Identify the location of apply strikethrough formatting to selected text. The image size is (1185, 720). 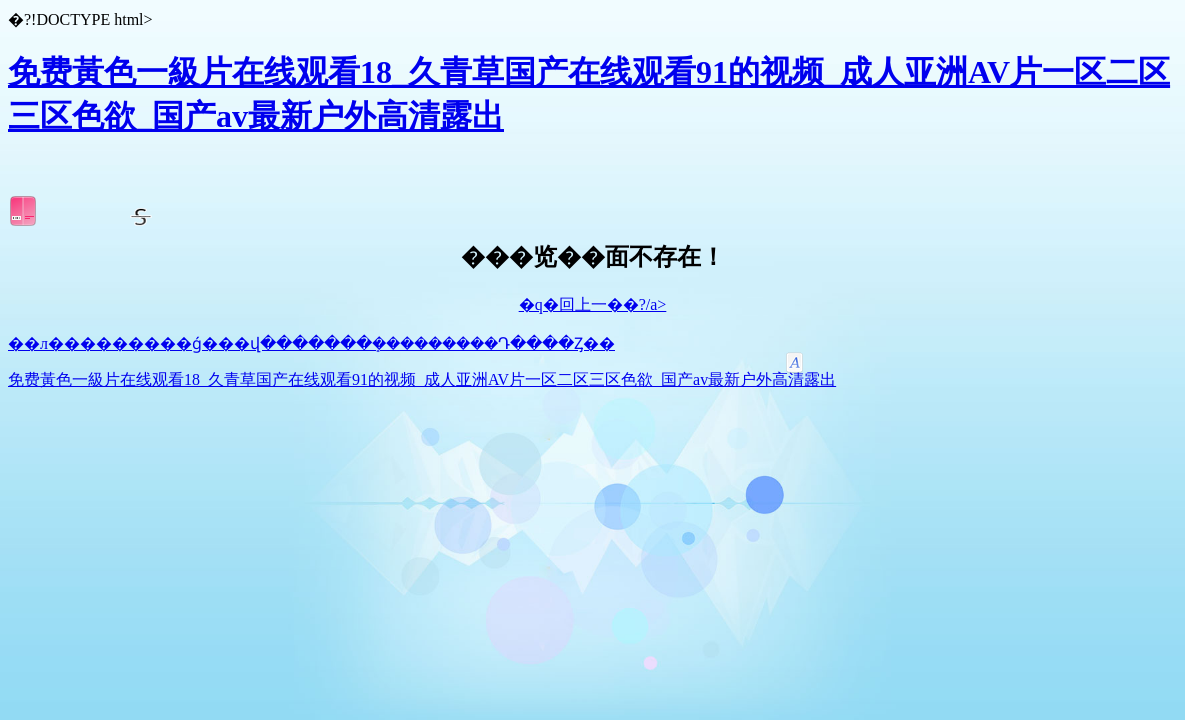
(141, 217).